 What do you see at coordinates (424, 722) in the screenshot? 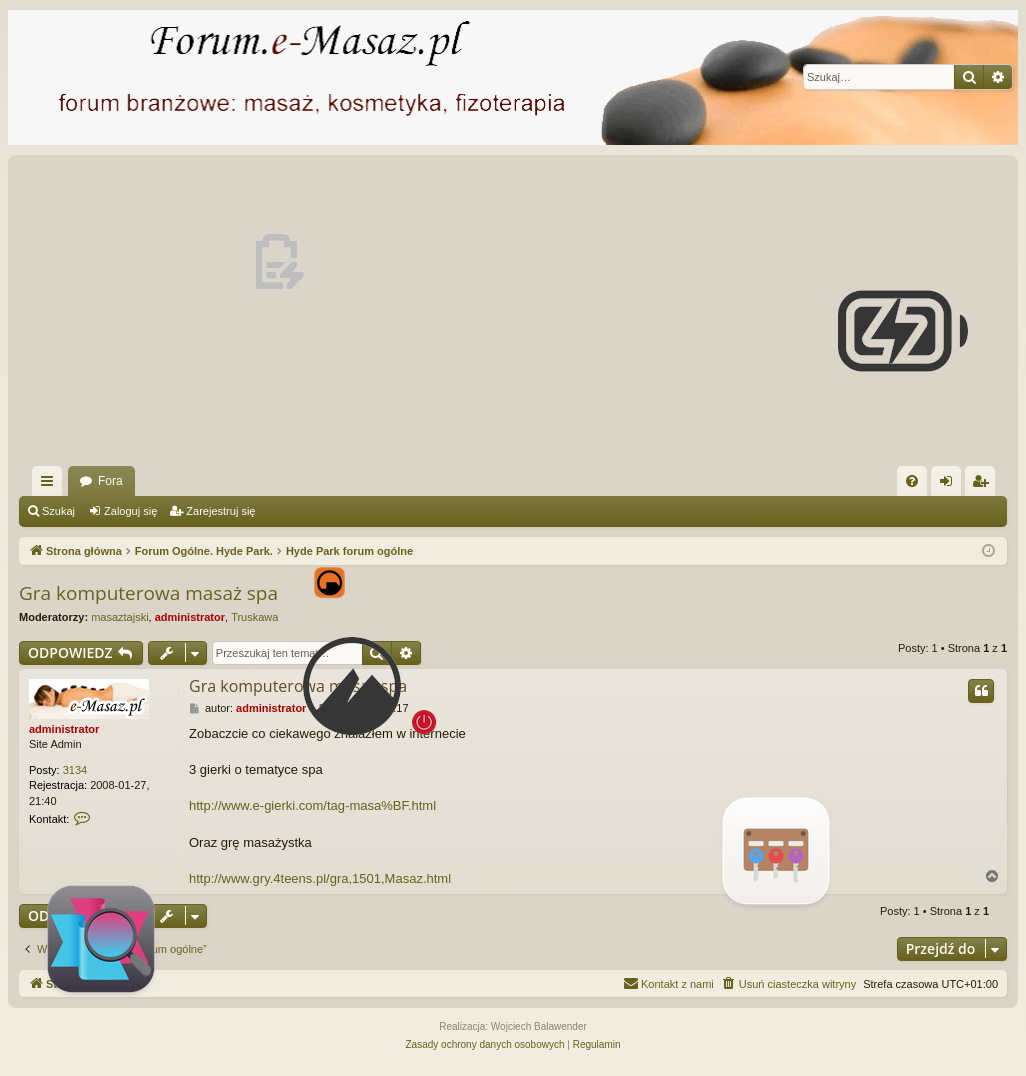
I see `shut down or power off the system` at bounding box center [424, 722].